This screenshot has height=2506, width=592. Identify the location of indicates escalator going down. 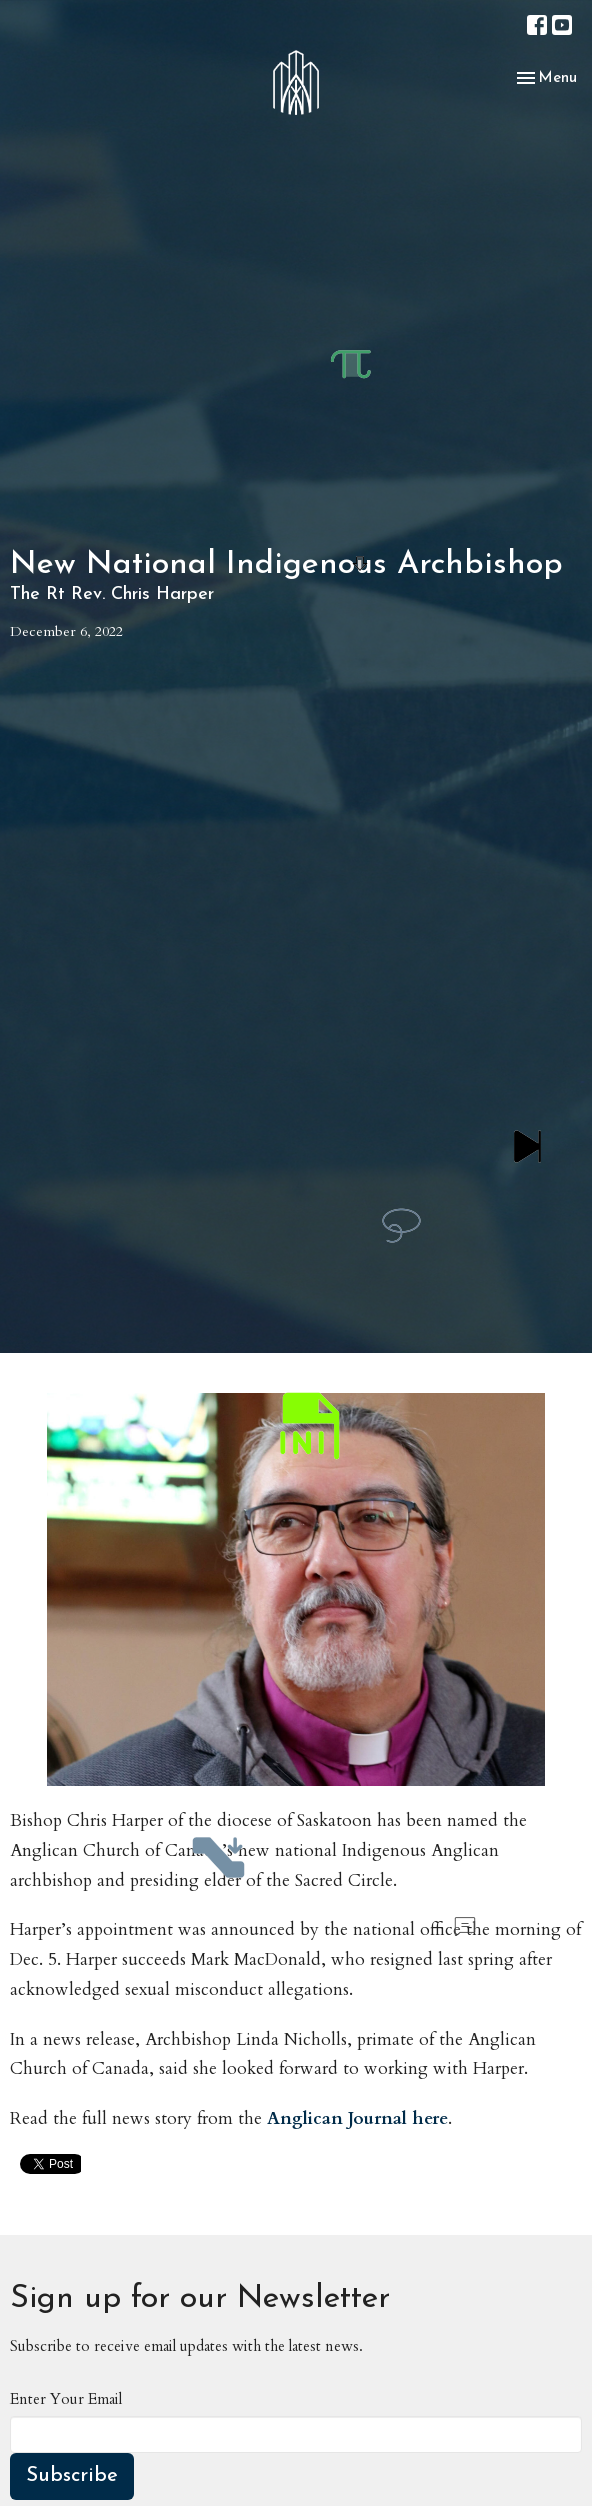
(218, 1857).